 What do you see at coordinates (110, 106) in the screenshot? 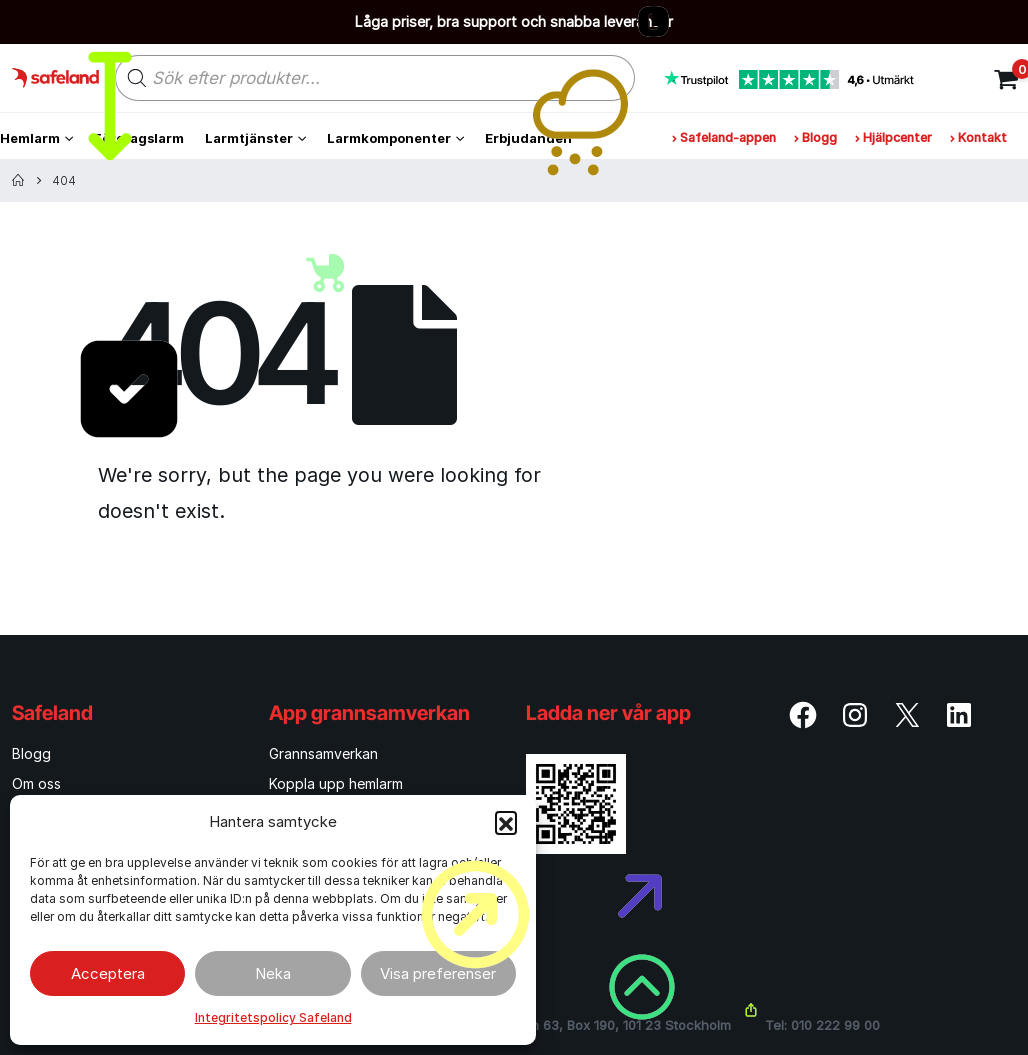
I see `download to bottom or end of list` at bounding box center [110, 106].